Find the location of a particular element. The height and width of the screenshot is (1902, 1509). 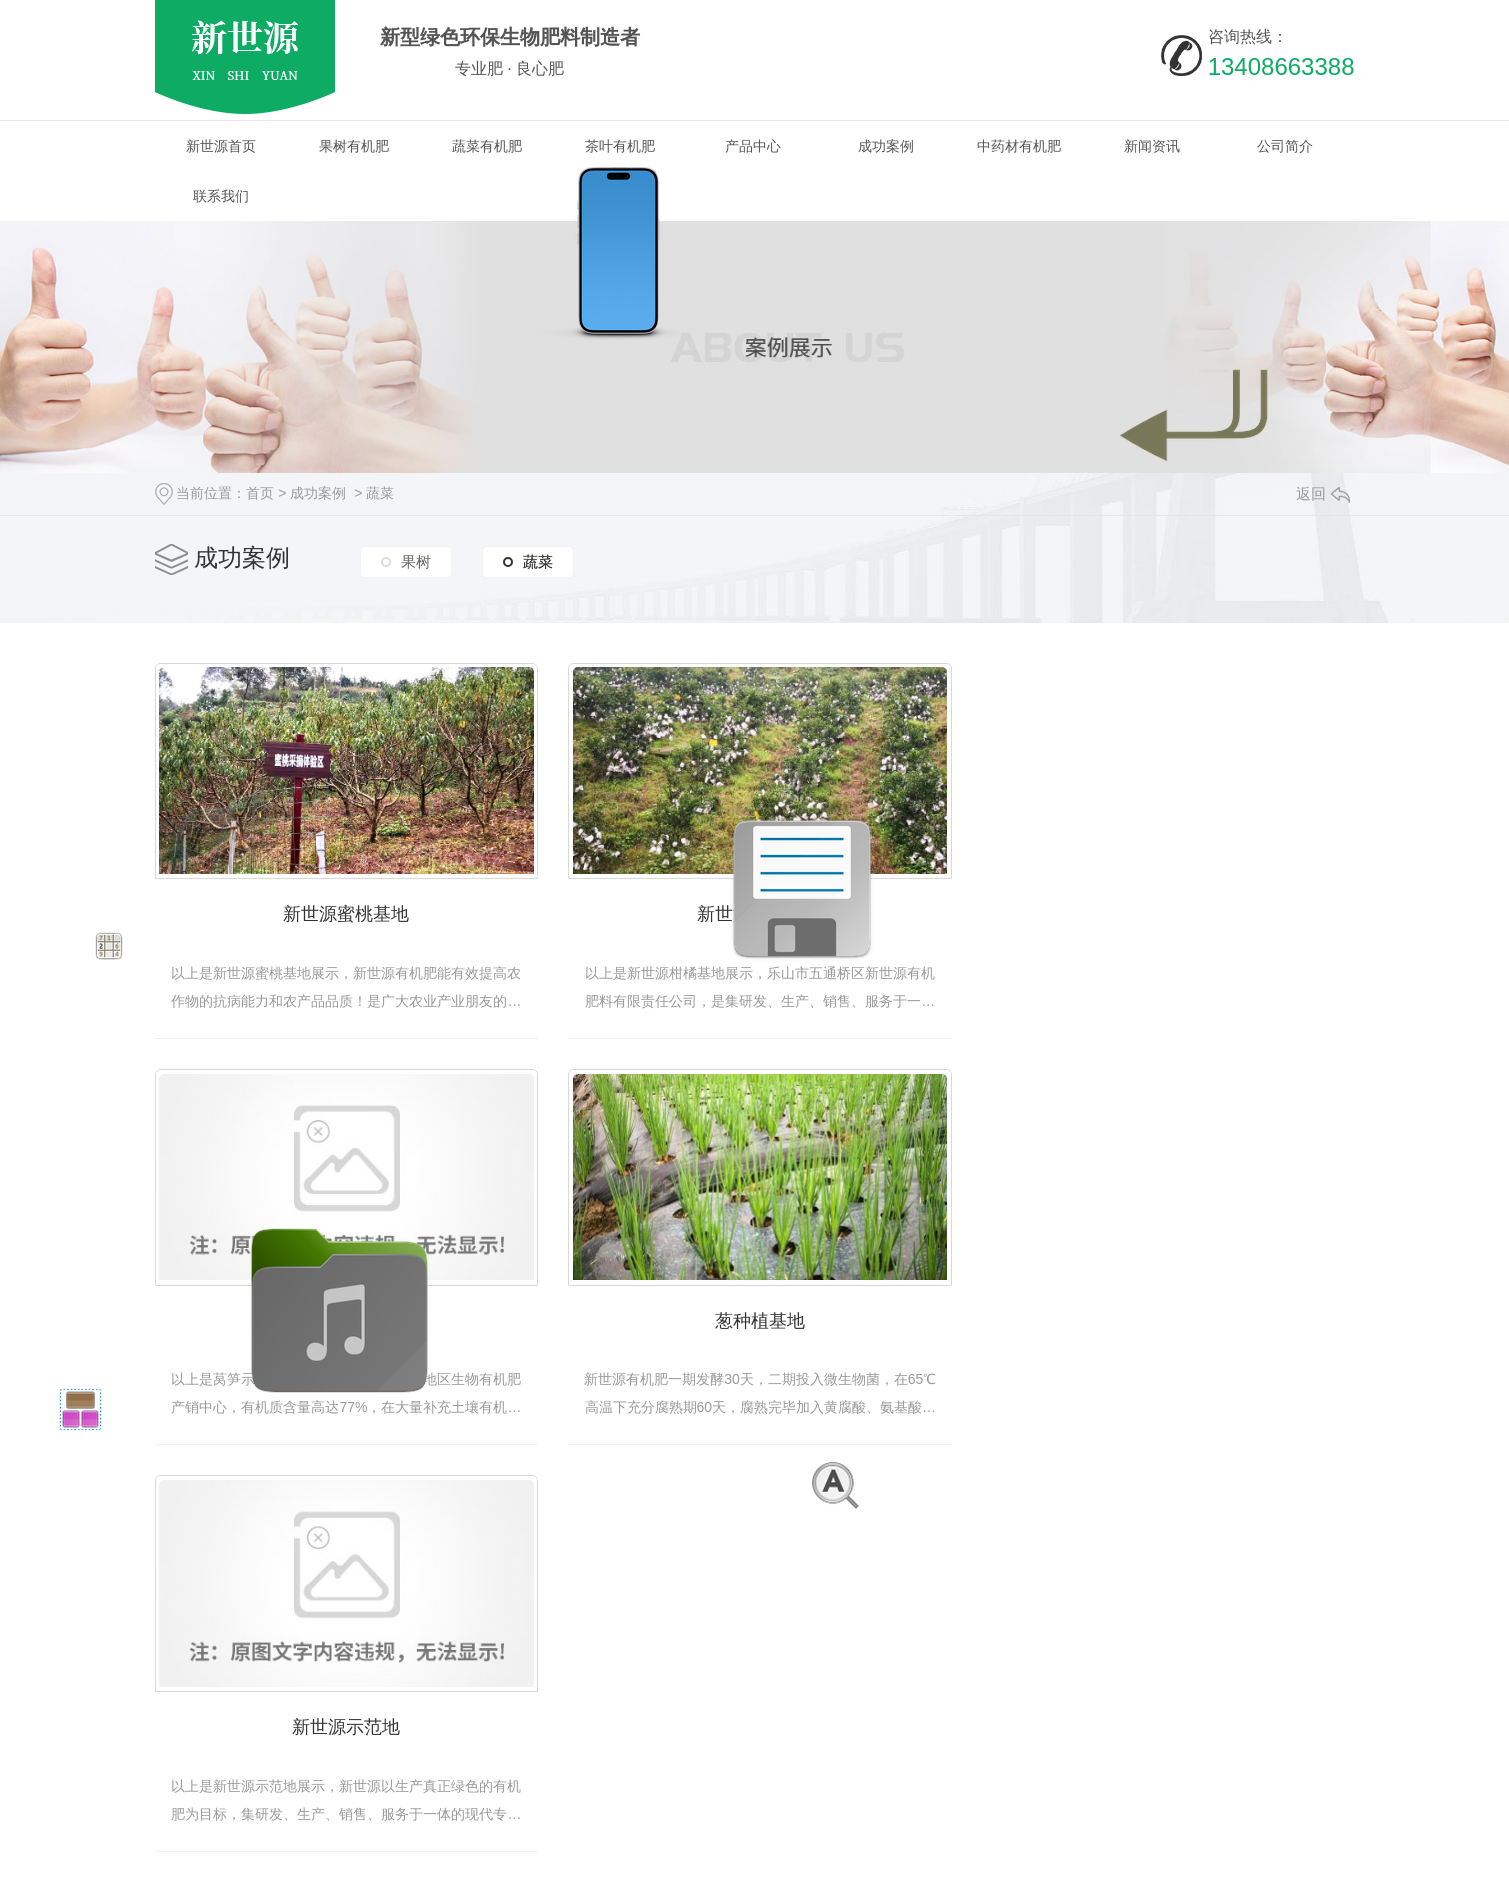

save file or document is located at coordinates (802, 889).